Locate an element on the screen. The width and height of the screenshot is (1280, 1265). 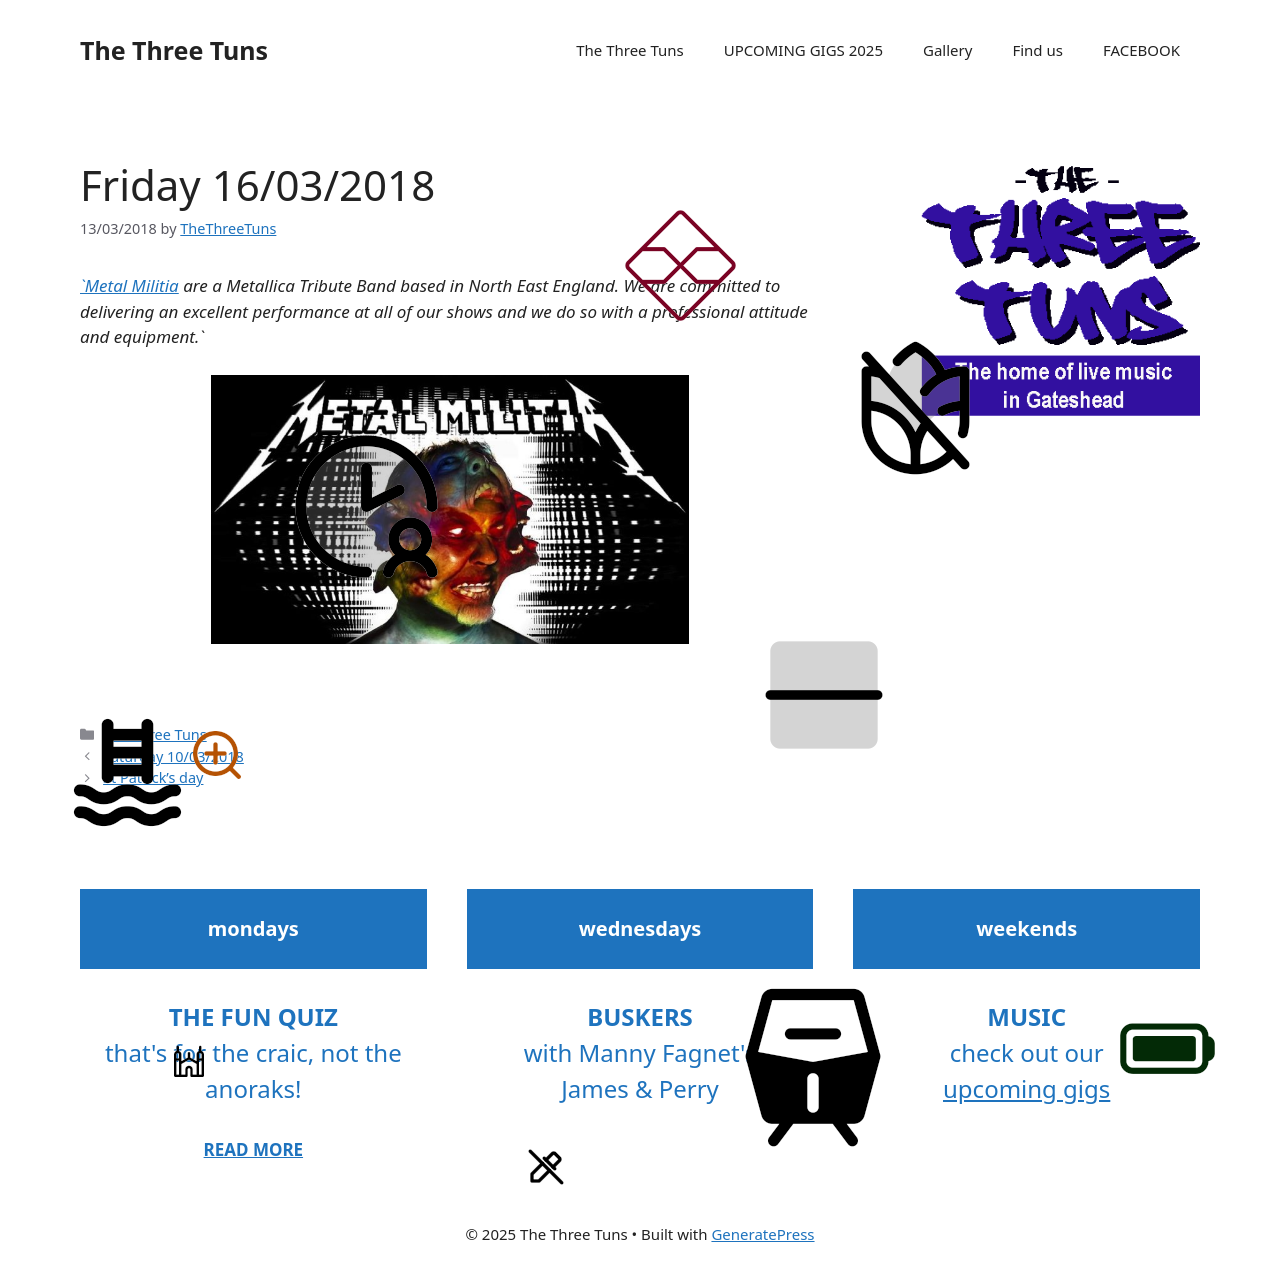
indicates swimming pool amenity available is located at coordinates (127, 772).